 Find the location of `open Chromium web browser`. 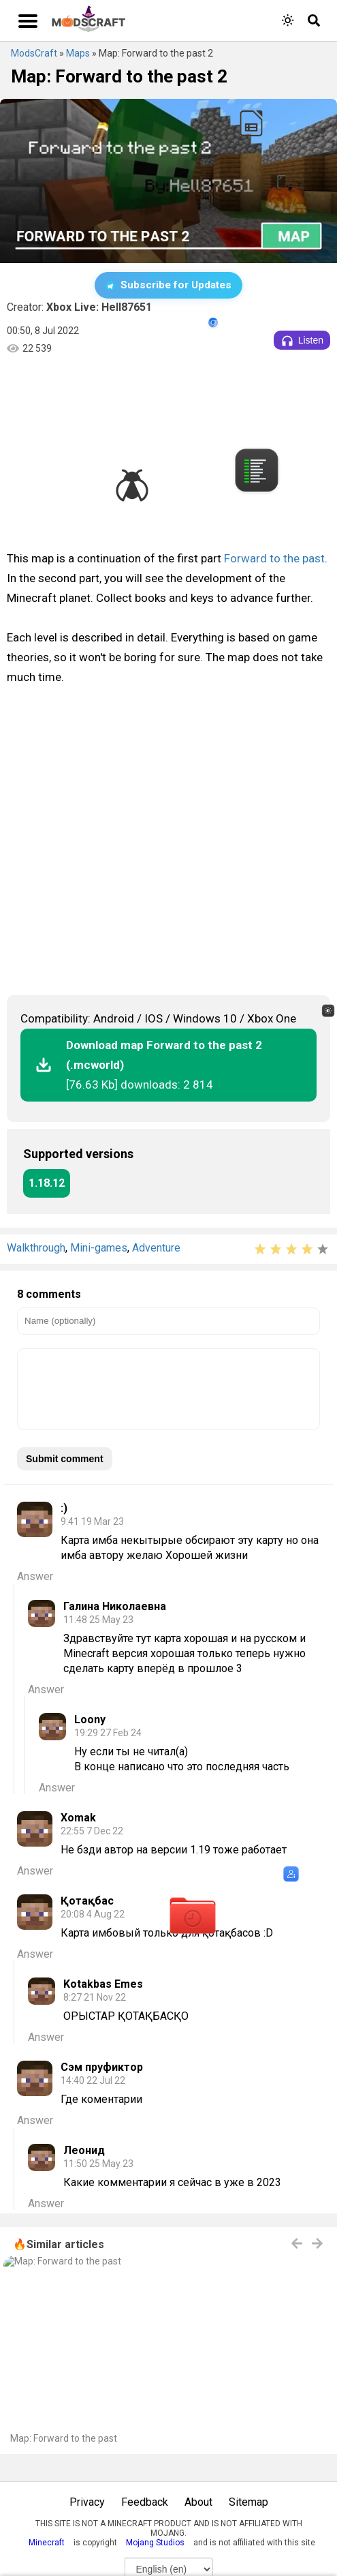

open Chromium web browser is located at coordinates (213, 322).